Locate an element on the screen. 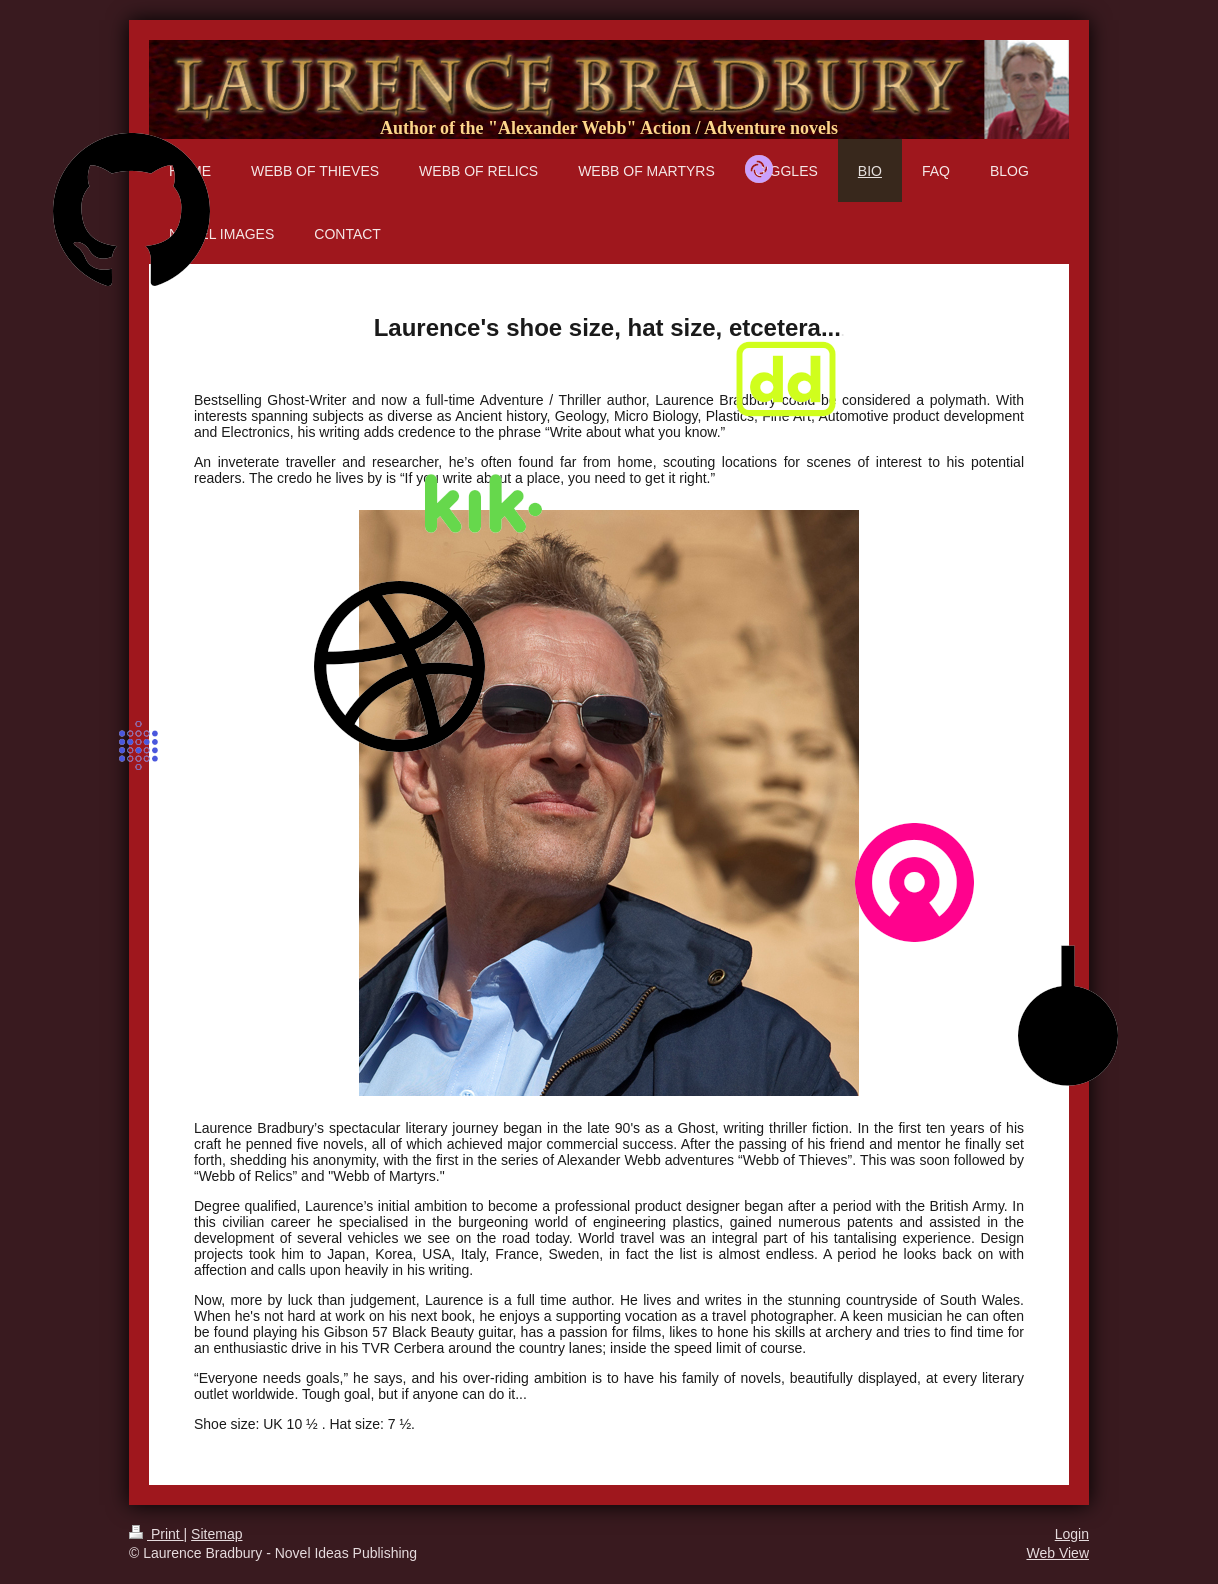  visit dribbble profile or portfolio is located at coordinates (399, 666).